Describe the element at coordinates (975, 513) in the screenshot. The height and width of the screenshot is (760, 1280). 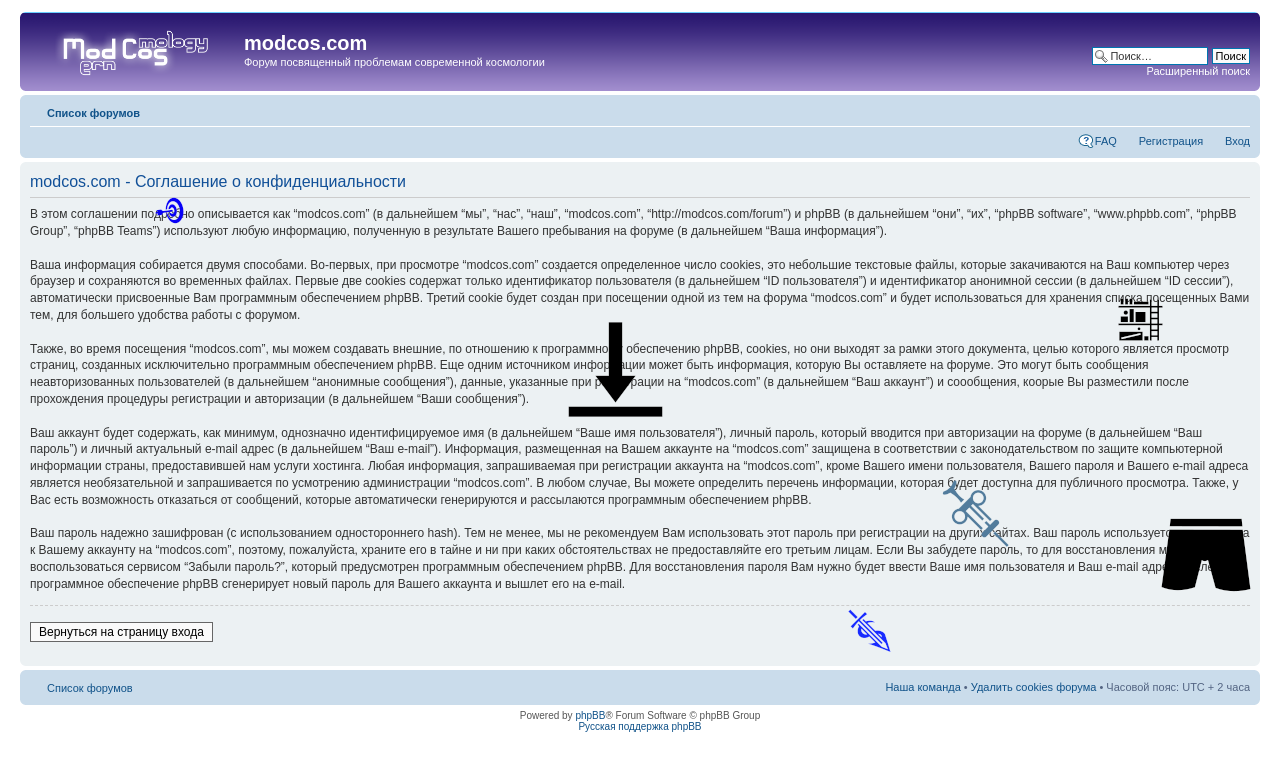
I see `access medical or health settings` at that location.